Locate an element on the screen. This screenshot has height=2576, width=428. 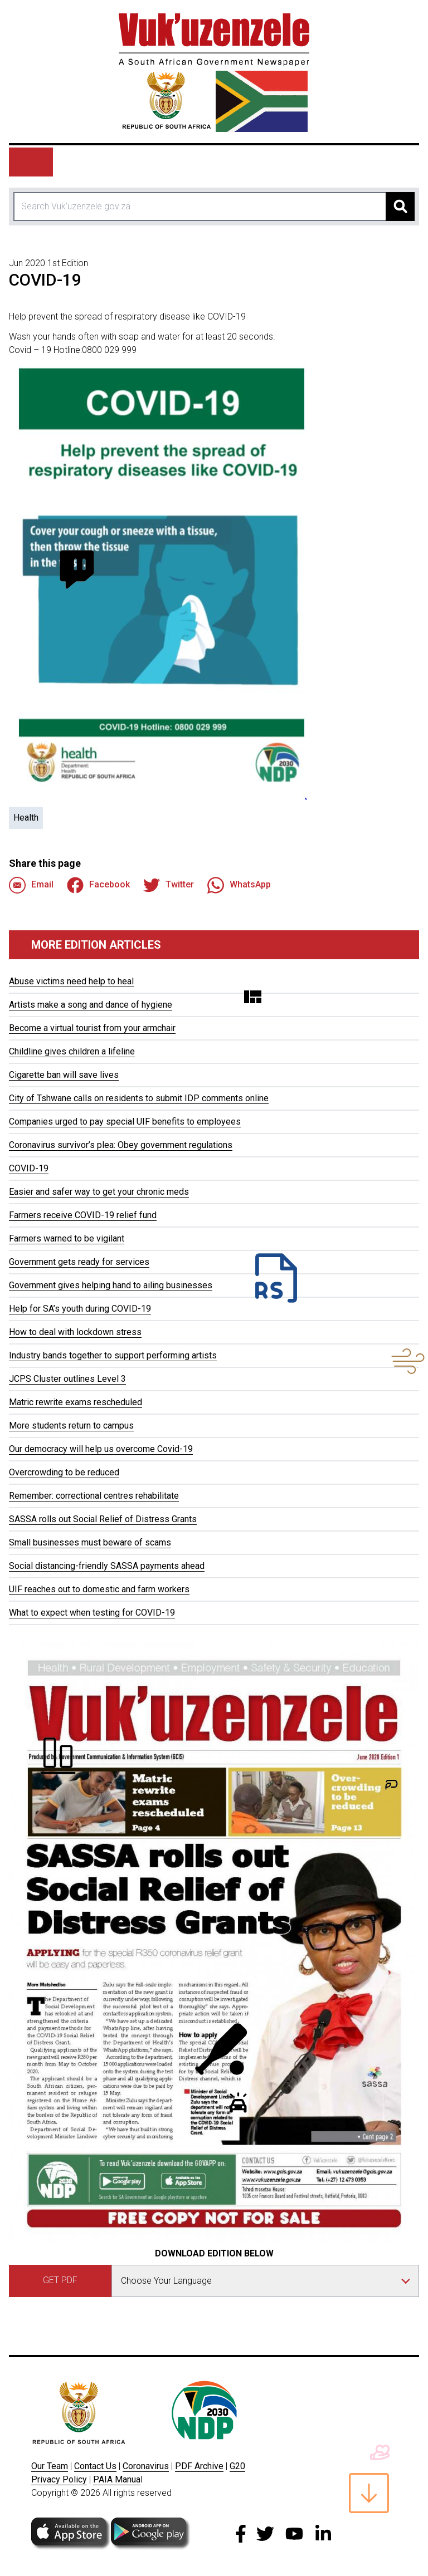
download file or content is located at coordinates (369, 2493).